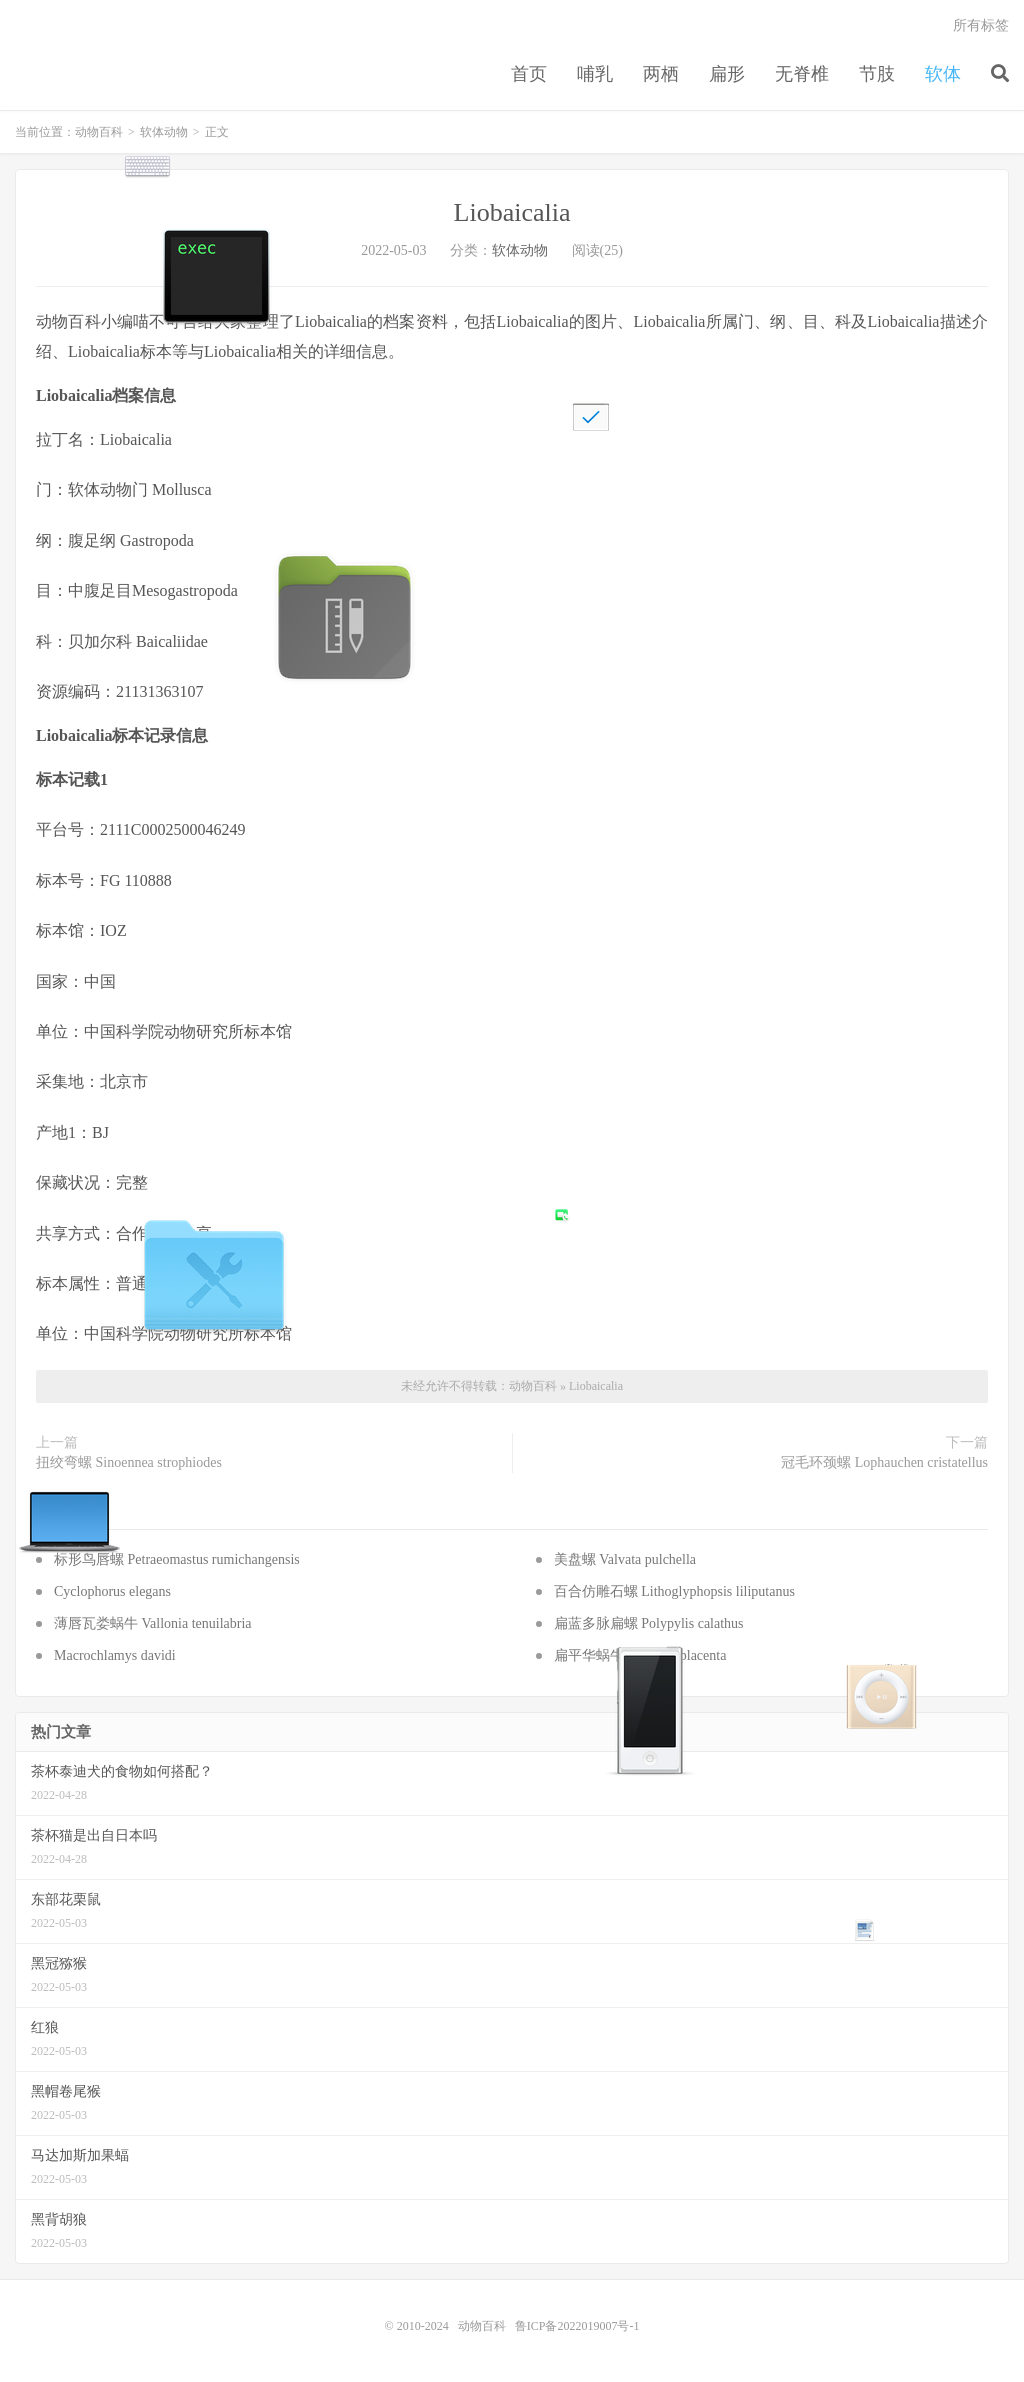  What do you see at coordinates (562, 1215) in the screenshot?
I see `open FaceTime to start a video or audio call` at bounding box center [562, 1215].